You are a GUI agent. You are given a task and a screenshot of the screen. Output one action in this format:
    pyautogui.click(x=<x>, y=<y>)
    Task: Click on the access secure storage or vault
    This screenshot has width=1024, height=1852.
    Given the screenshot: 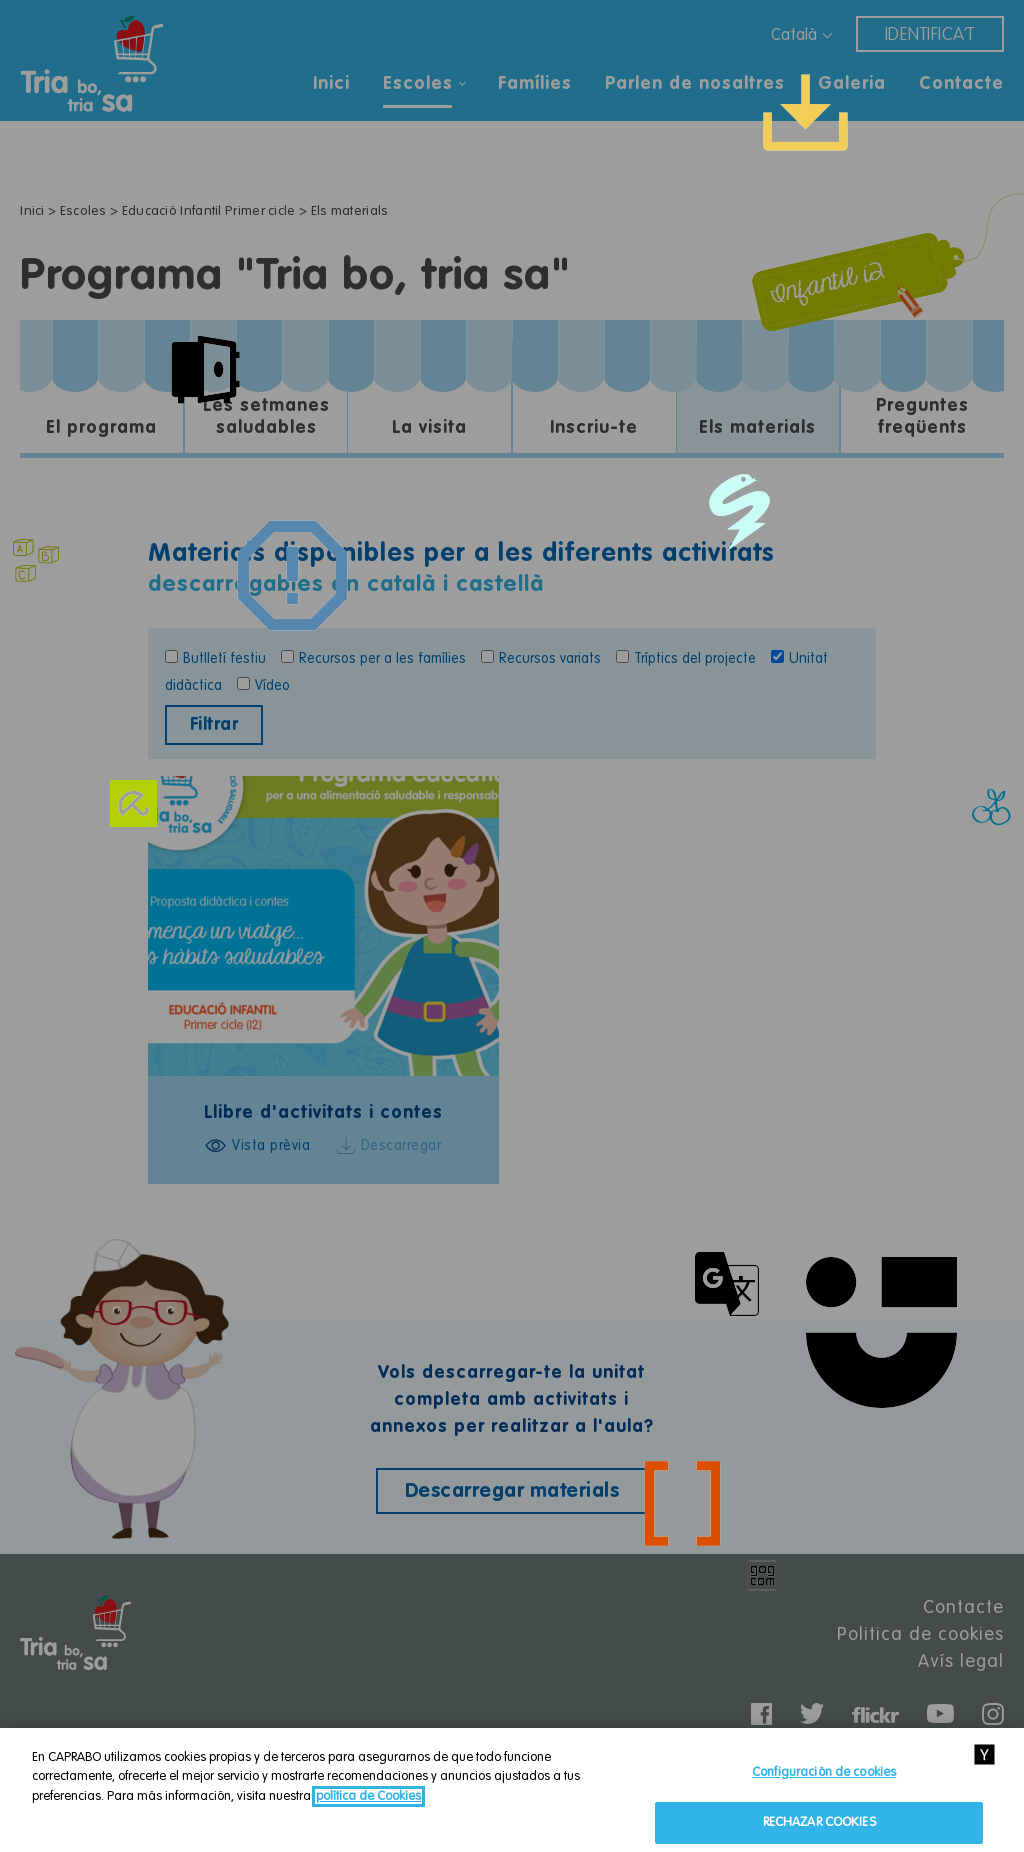 What is the action you would take?
    pyautogui.click(x=204, y=371)
    